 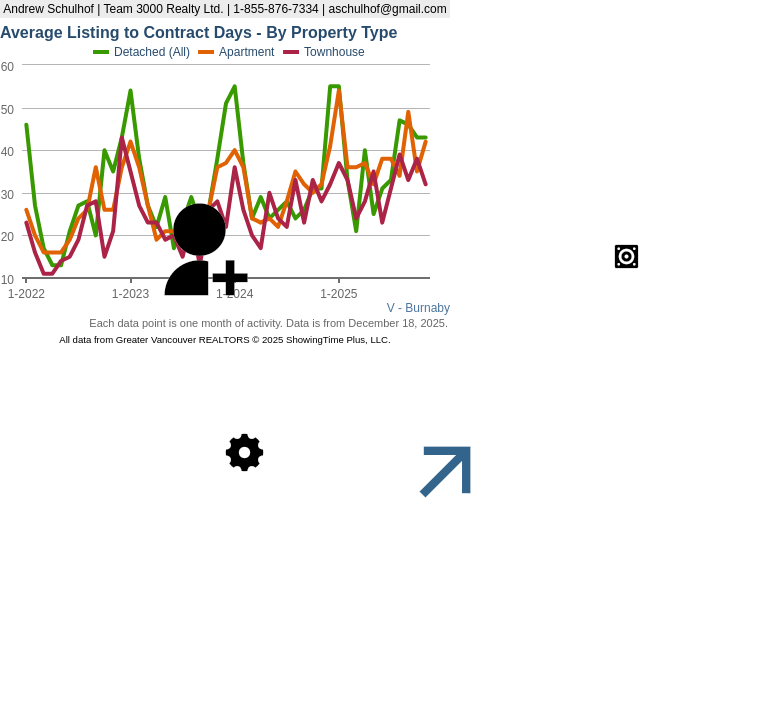 I want to click on adjust speaker or audio output settings, so click(x=626, y=256).